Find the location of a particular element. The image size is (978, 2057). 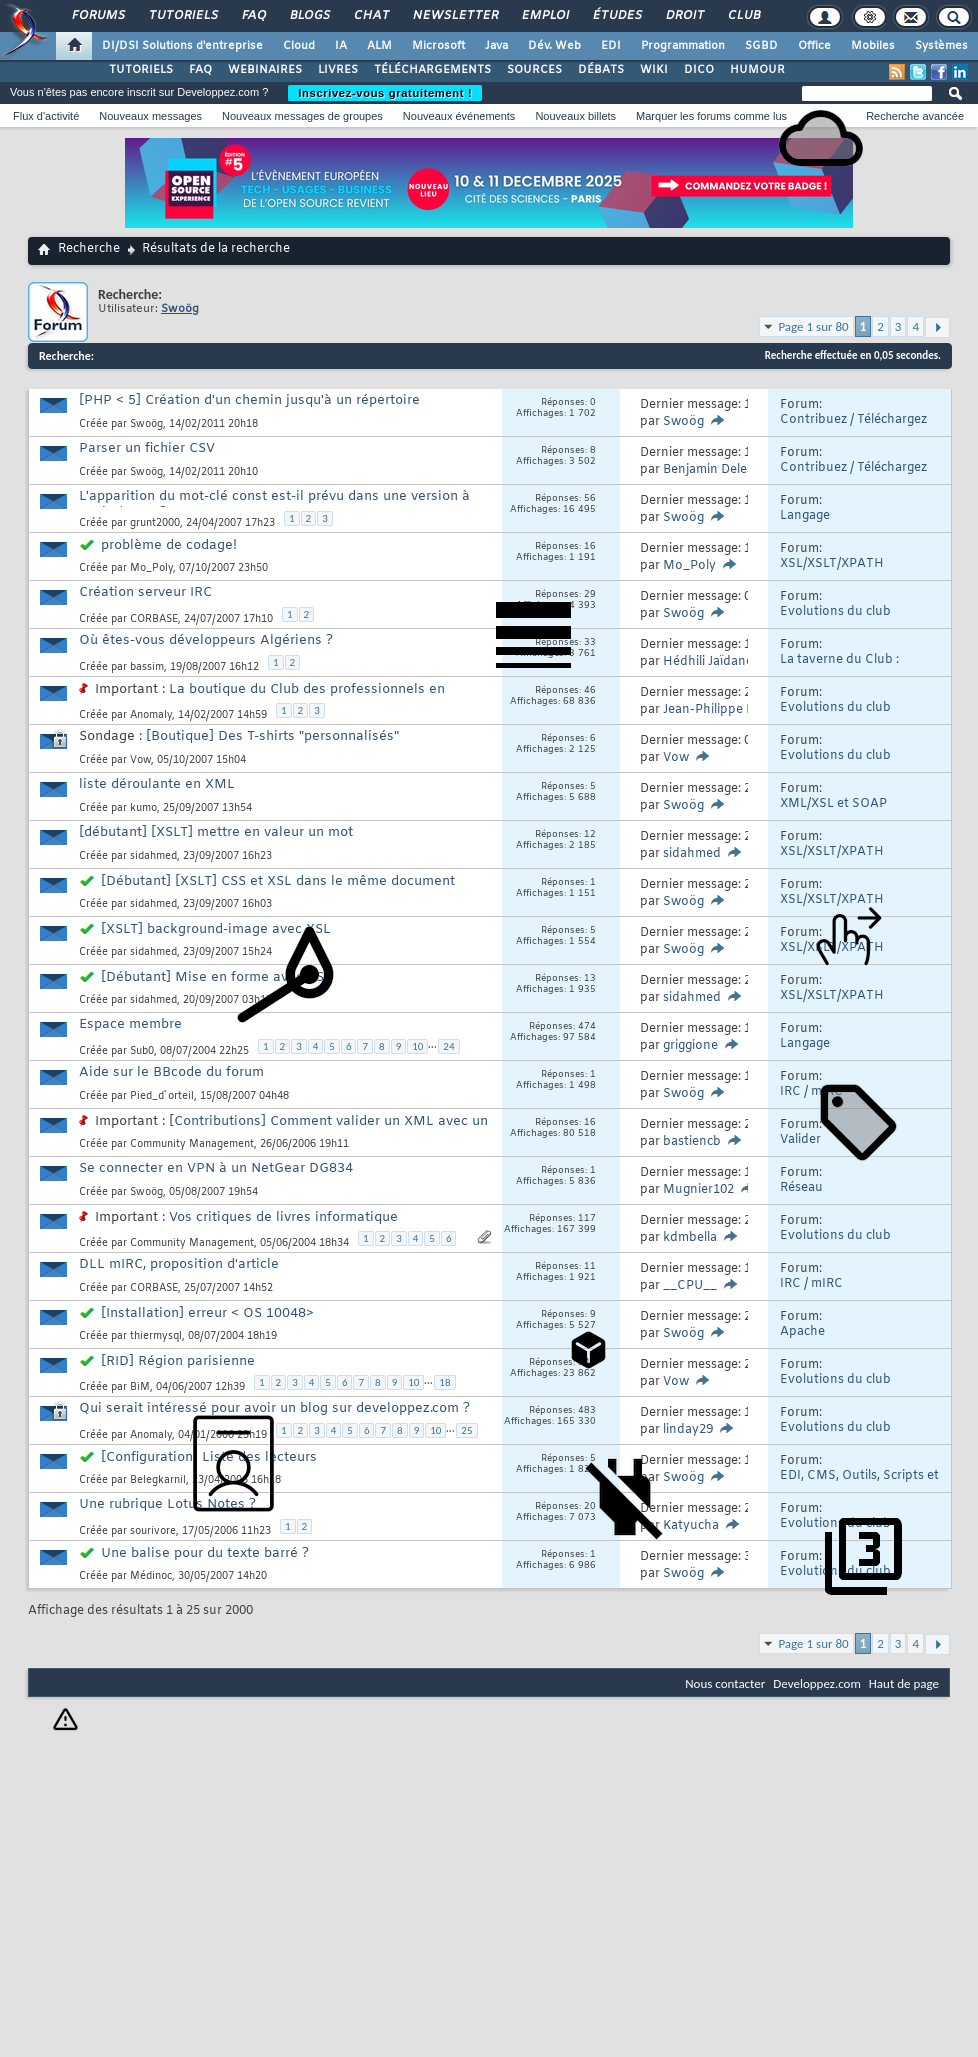

filter or view the third item in a sequence is located at coordinates (863, 1556).